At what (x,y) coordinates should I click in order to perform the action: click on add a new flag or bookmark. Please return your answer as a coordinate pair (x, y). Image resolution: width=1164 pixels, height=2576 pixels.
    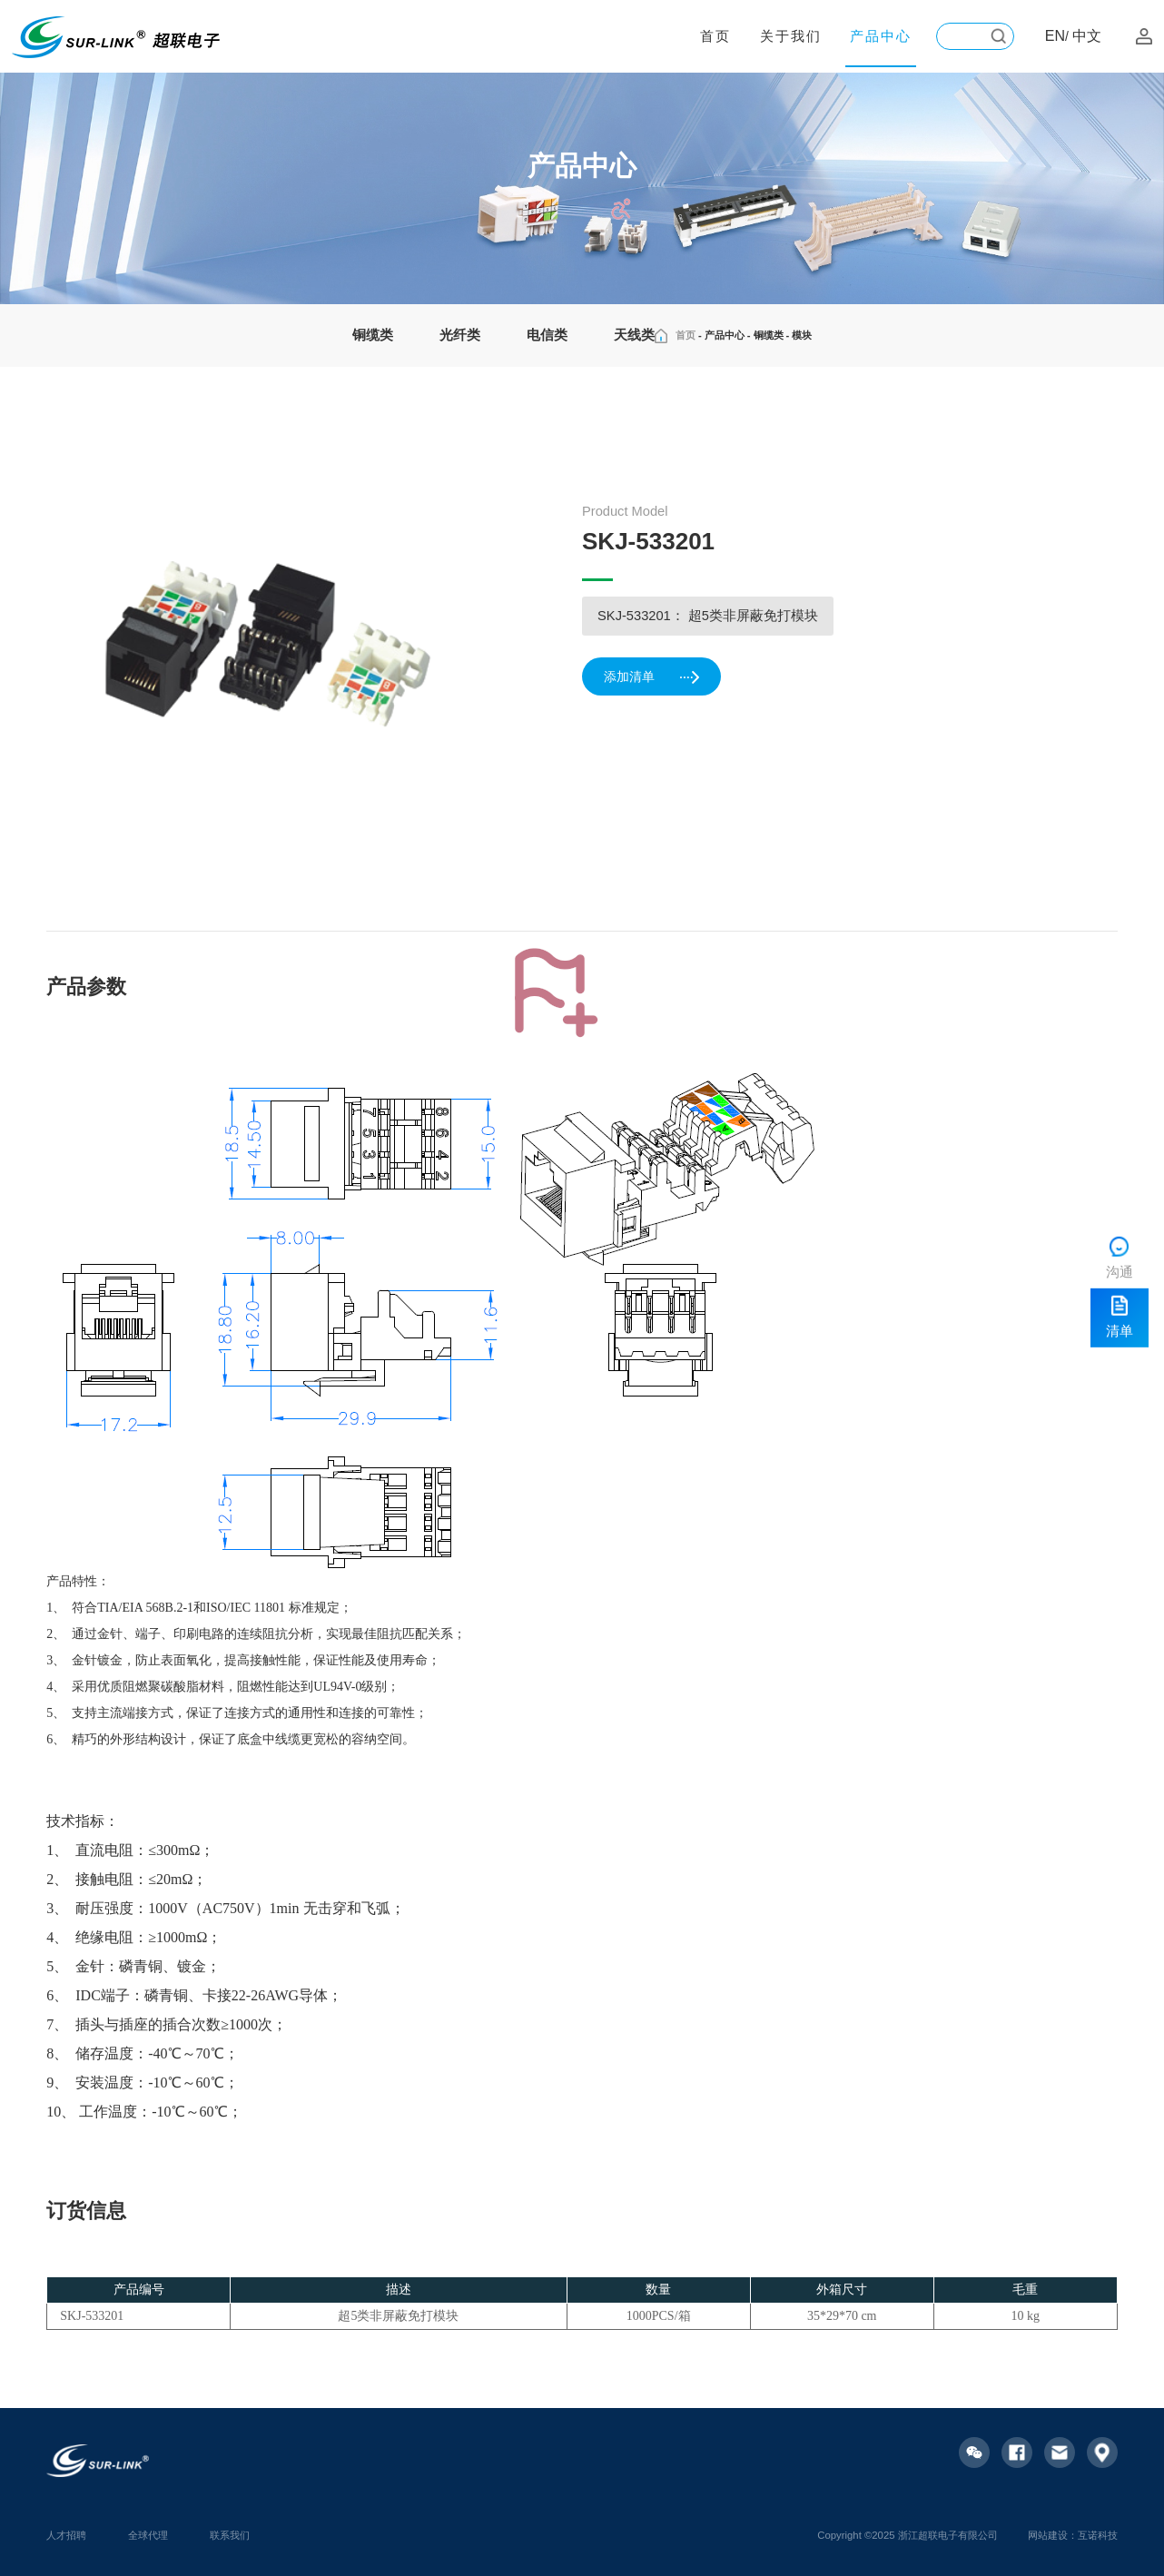
    Looking at the image, I should click on (549, 989).